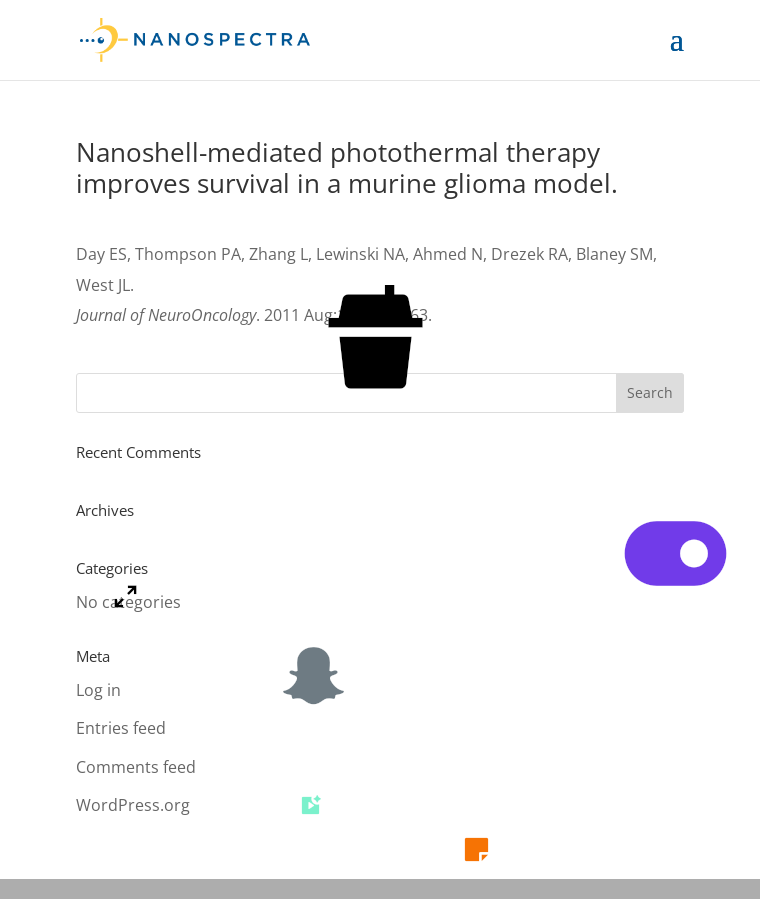  I want to click on open Snapchat app, so click(313, 674).